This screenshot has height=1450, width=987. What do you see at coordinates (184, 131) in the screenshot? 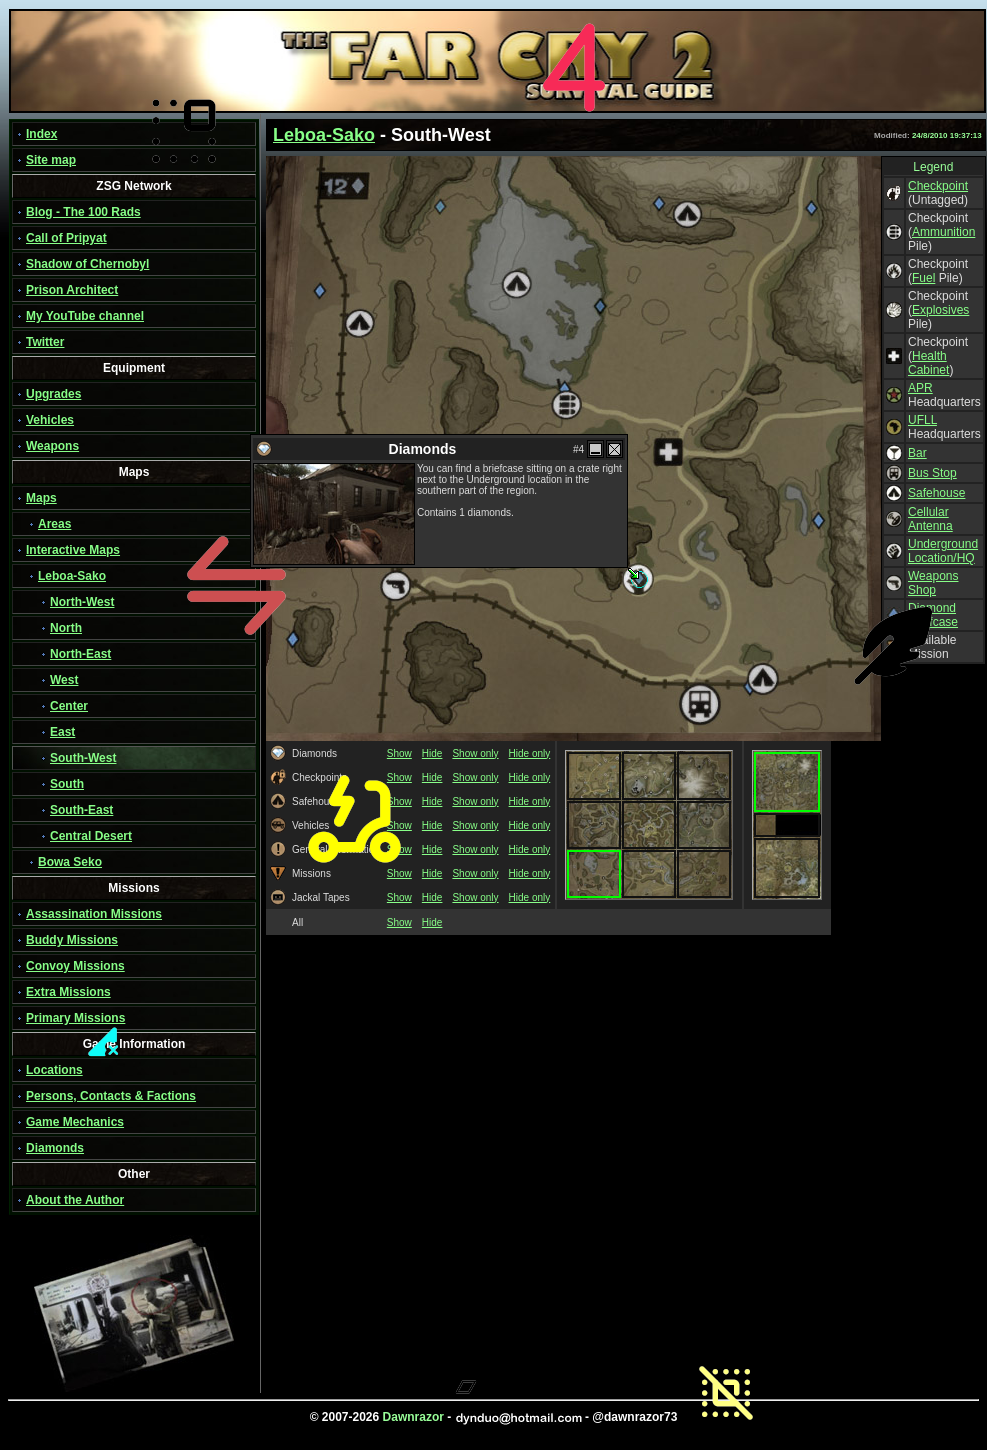
I see `align element to top-right corner` at bounding box center [184, 131].